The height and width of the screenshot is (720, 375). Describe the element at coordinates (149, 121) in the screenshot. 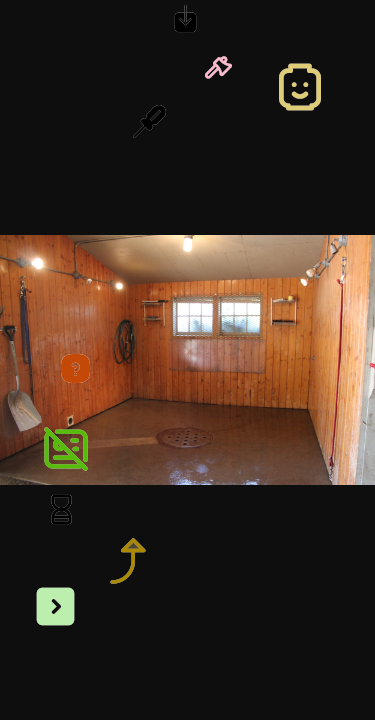

I see `access settings or configuration options` at that location.